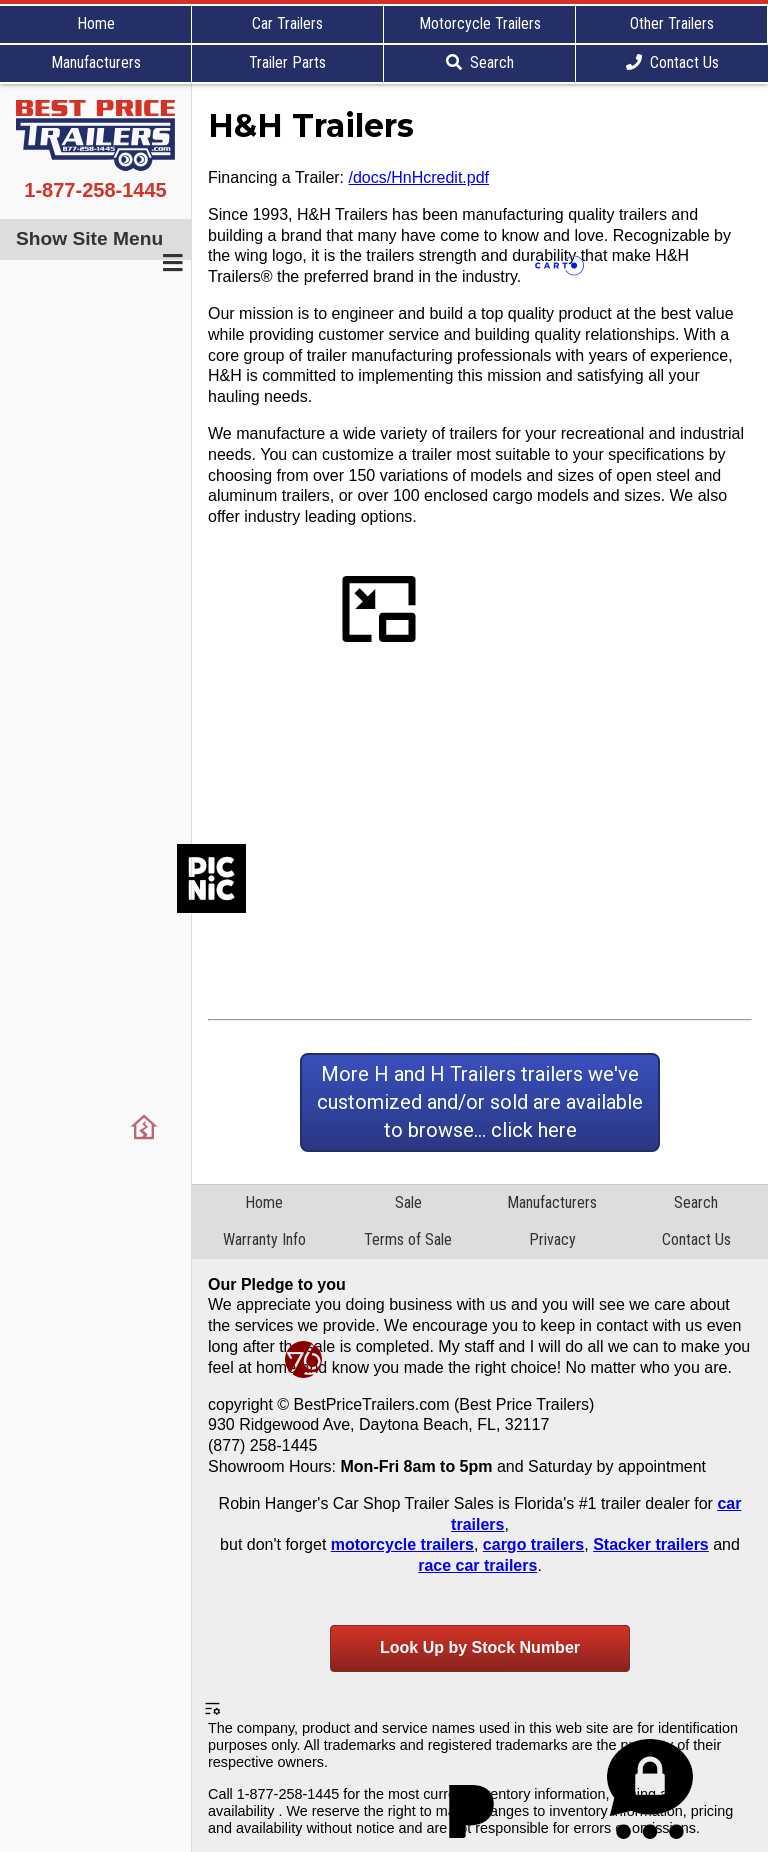 The width and height of the screenshot is (768, 1852). What do you see at coordinates (650, 1789) in the screenshot?
I see `open Threema secure messaging app` at bounding box center [650, 1789].